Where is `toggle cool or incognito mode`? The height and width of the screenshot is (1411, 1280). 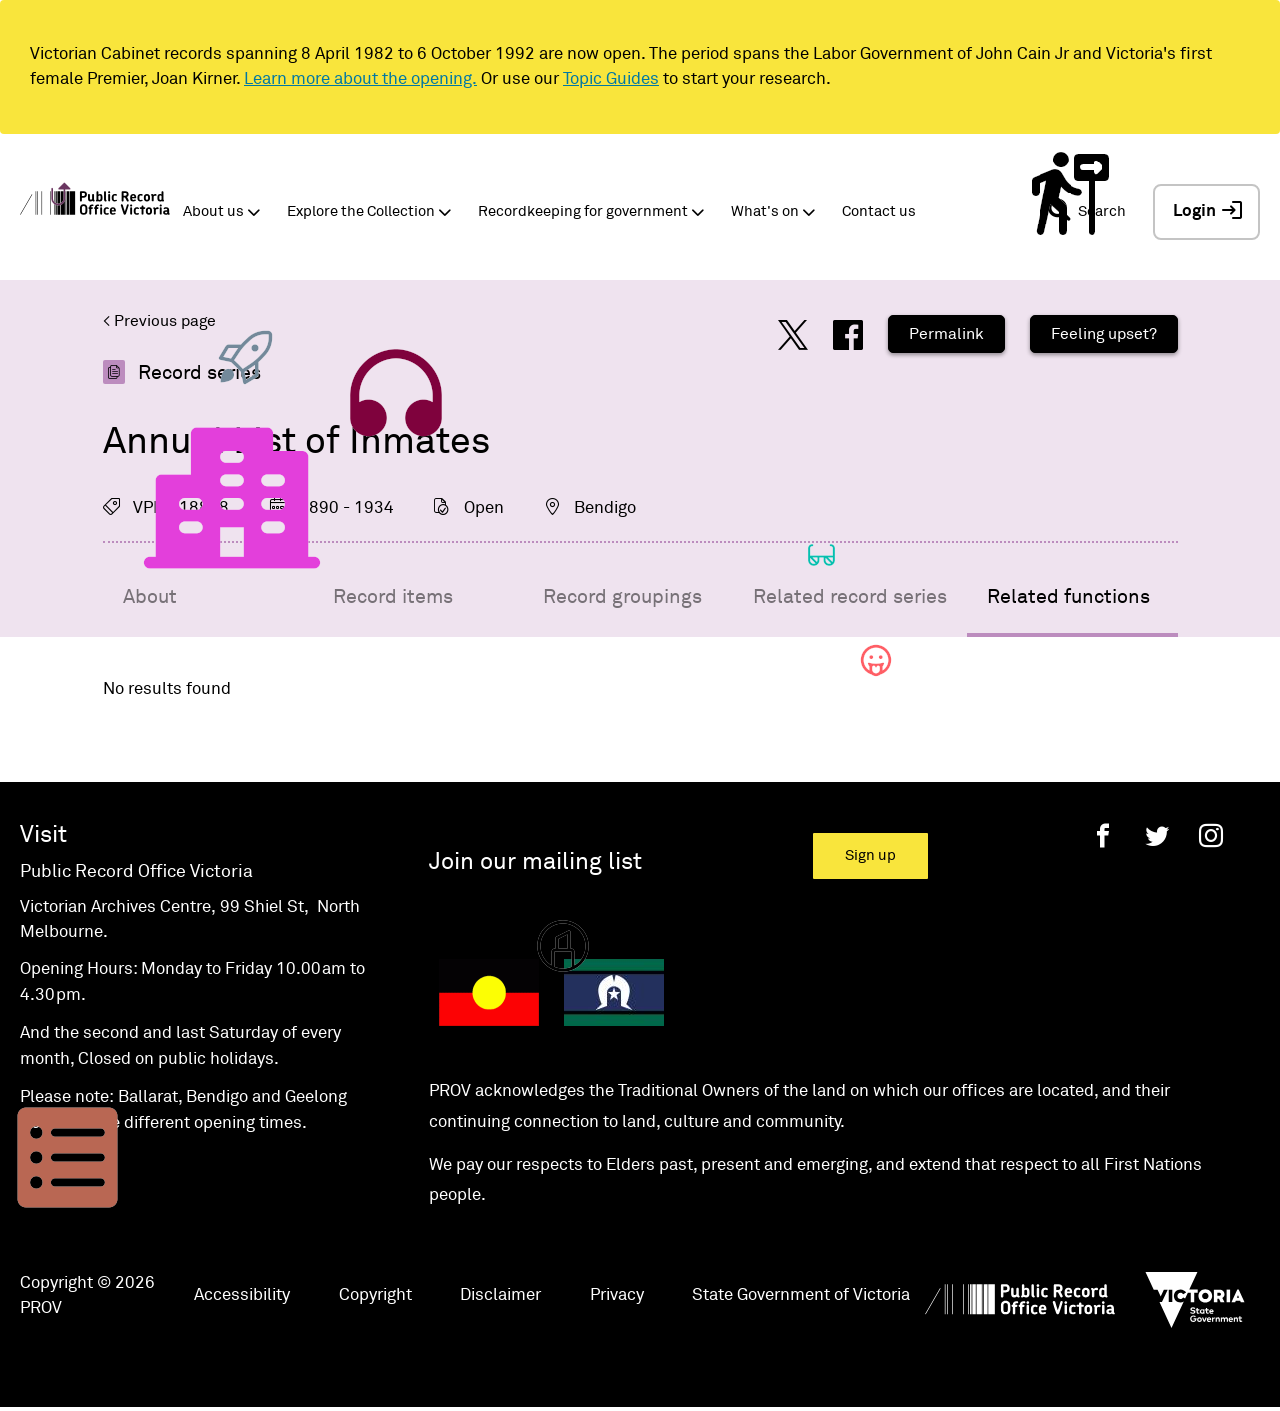 toggle cool or incognito mode is located at coordinates (821, 555).